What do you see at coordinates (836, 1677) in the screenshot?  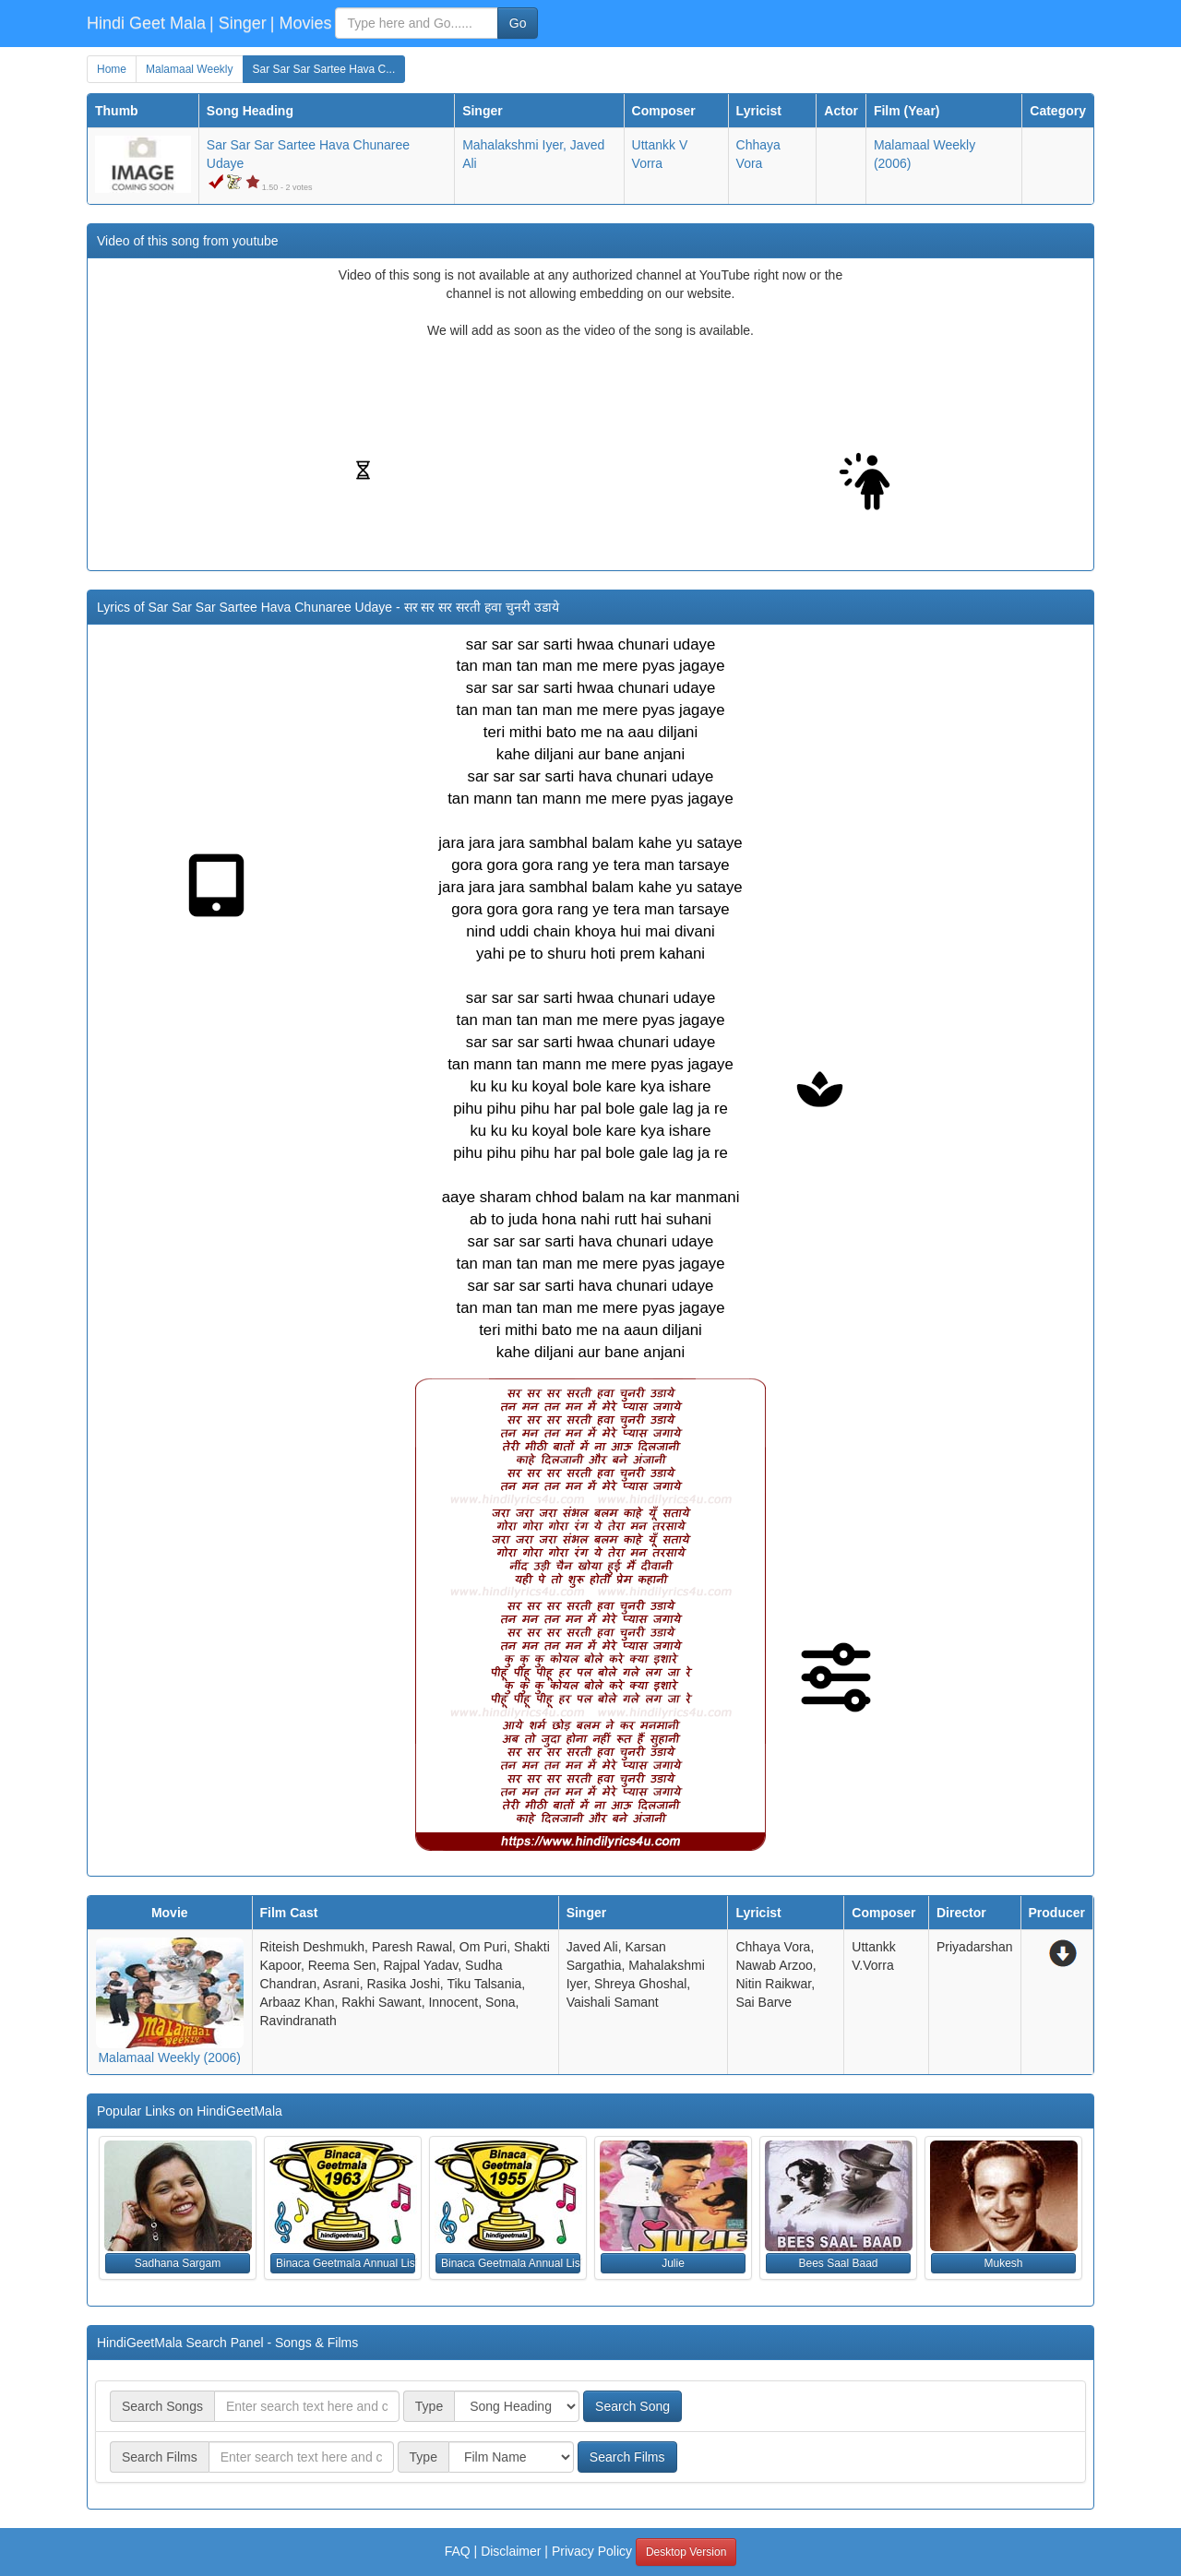 I see `adjust settings or preferences` at bounding box center [836, 1677].